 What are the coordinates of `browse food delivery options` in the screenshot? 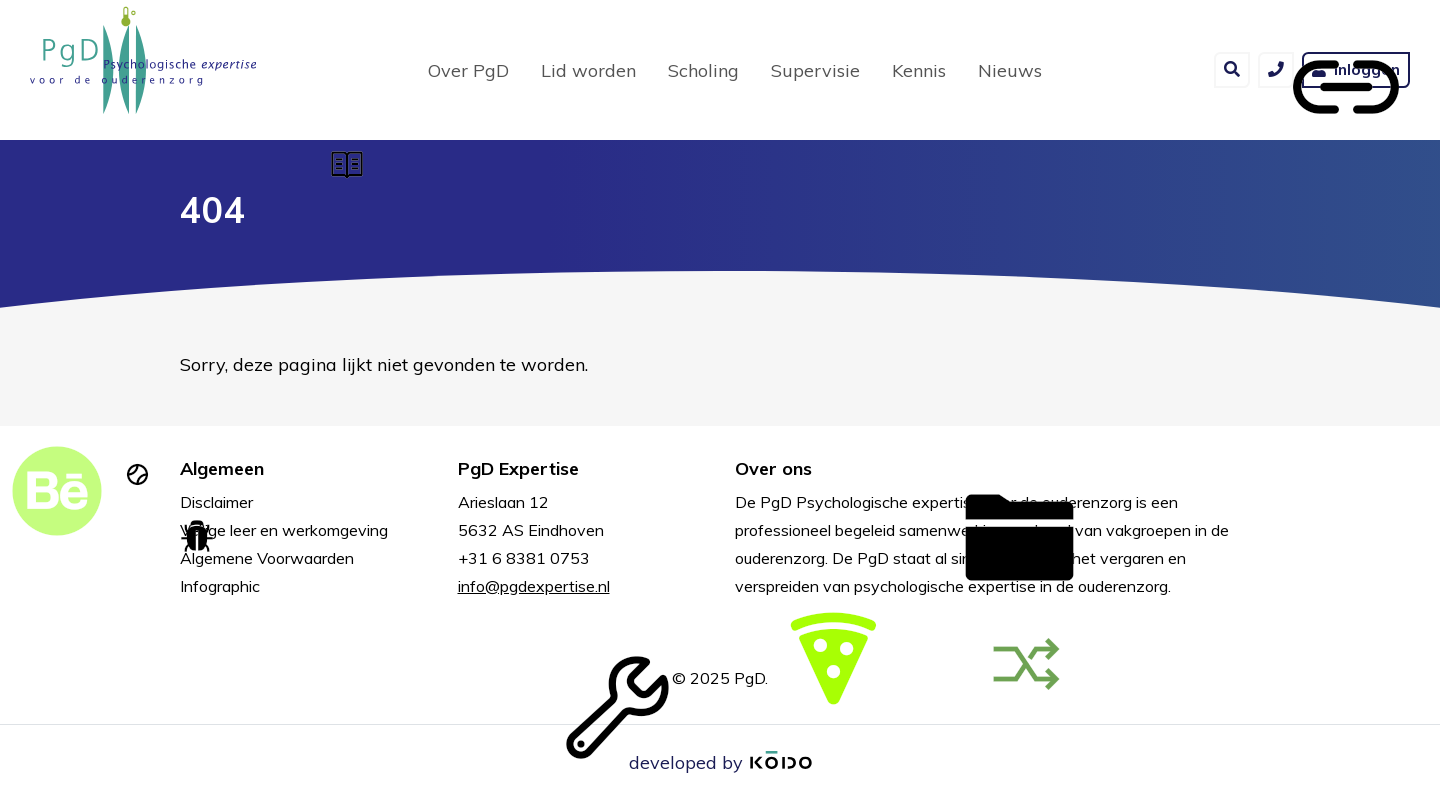 It's located at (833, 658).